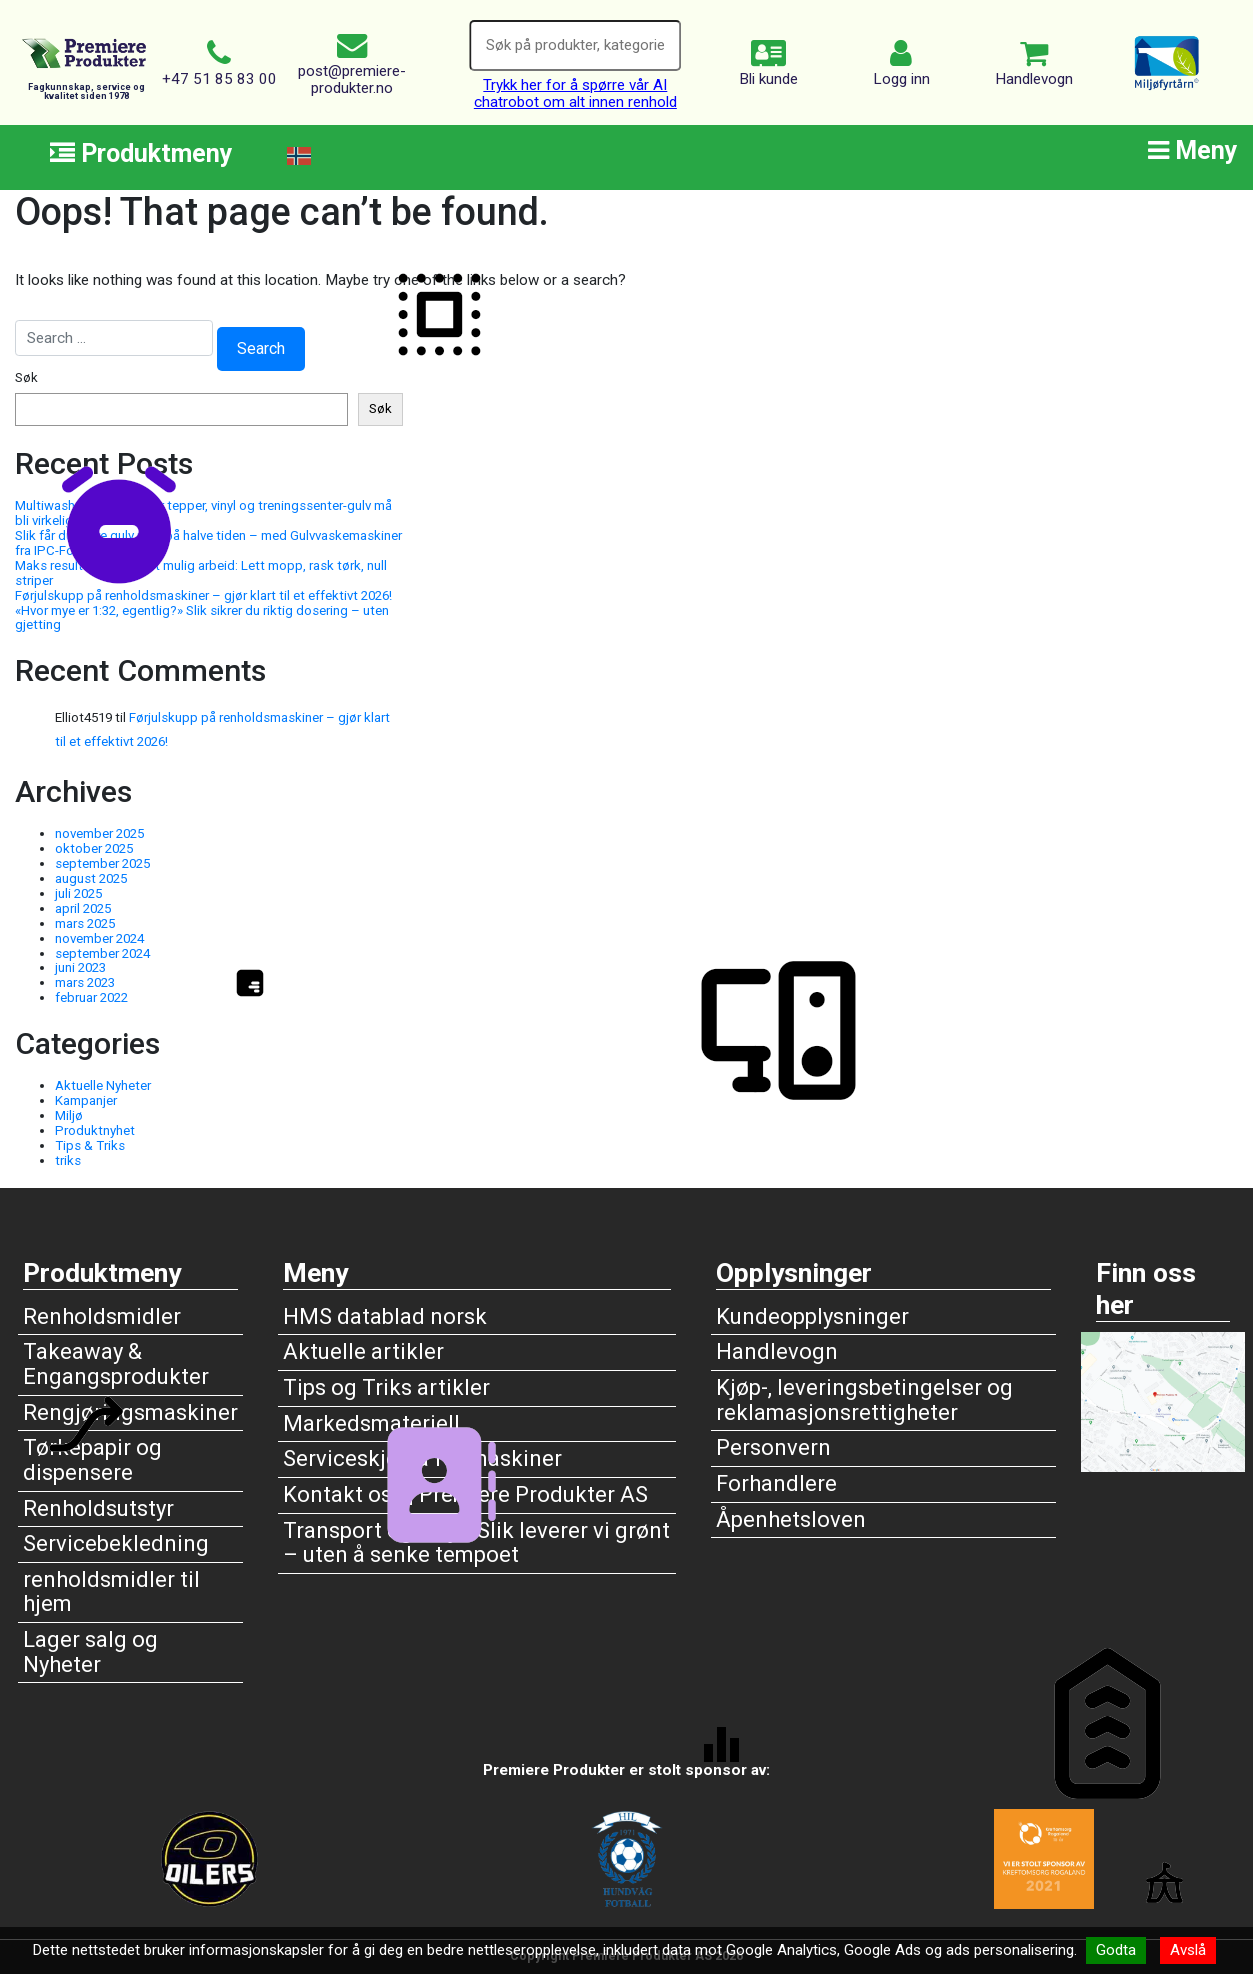 This screenshot has width=1253, height=1974. I want to click on align content to bottom-right of container, so click(250, 983).